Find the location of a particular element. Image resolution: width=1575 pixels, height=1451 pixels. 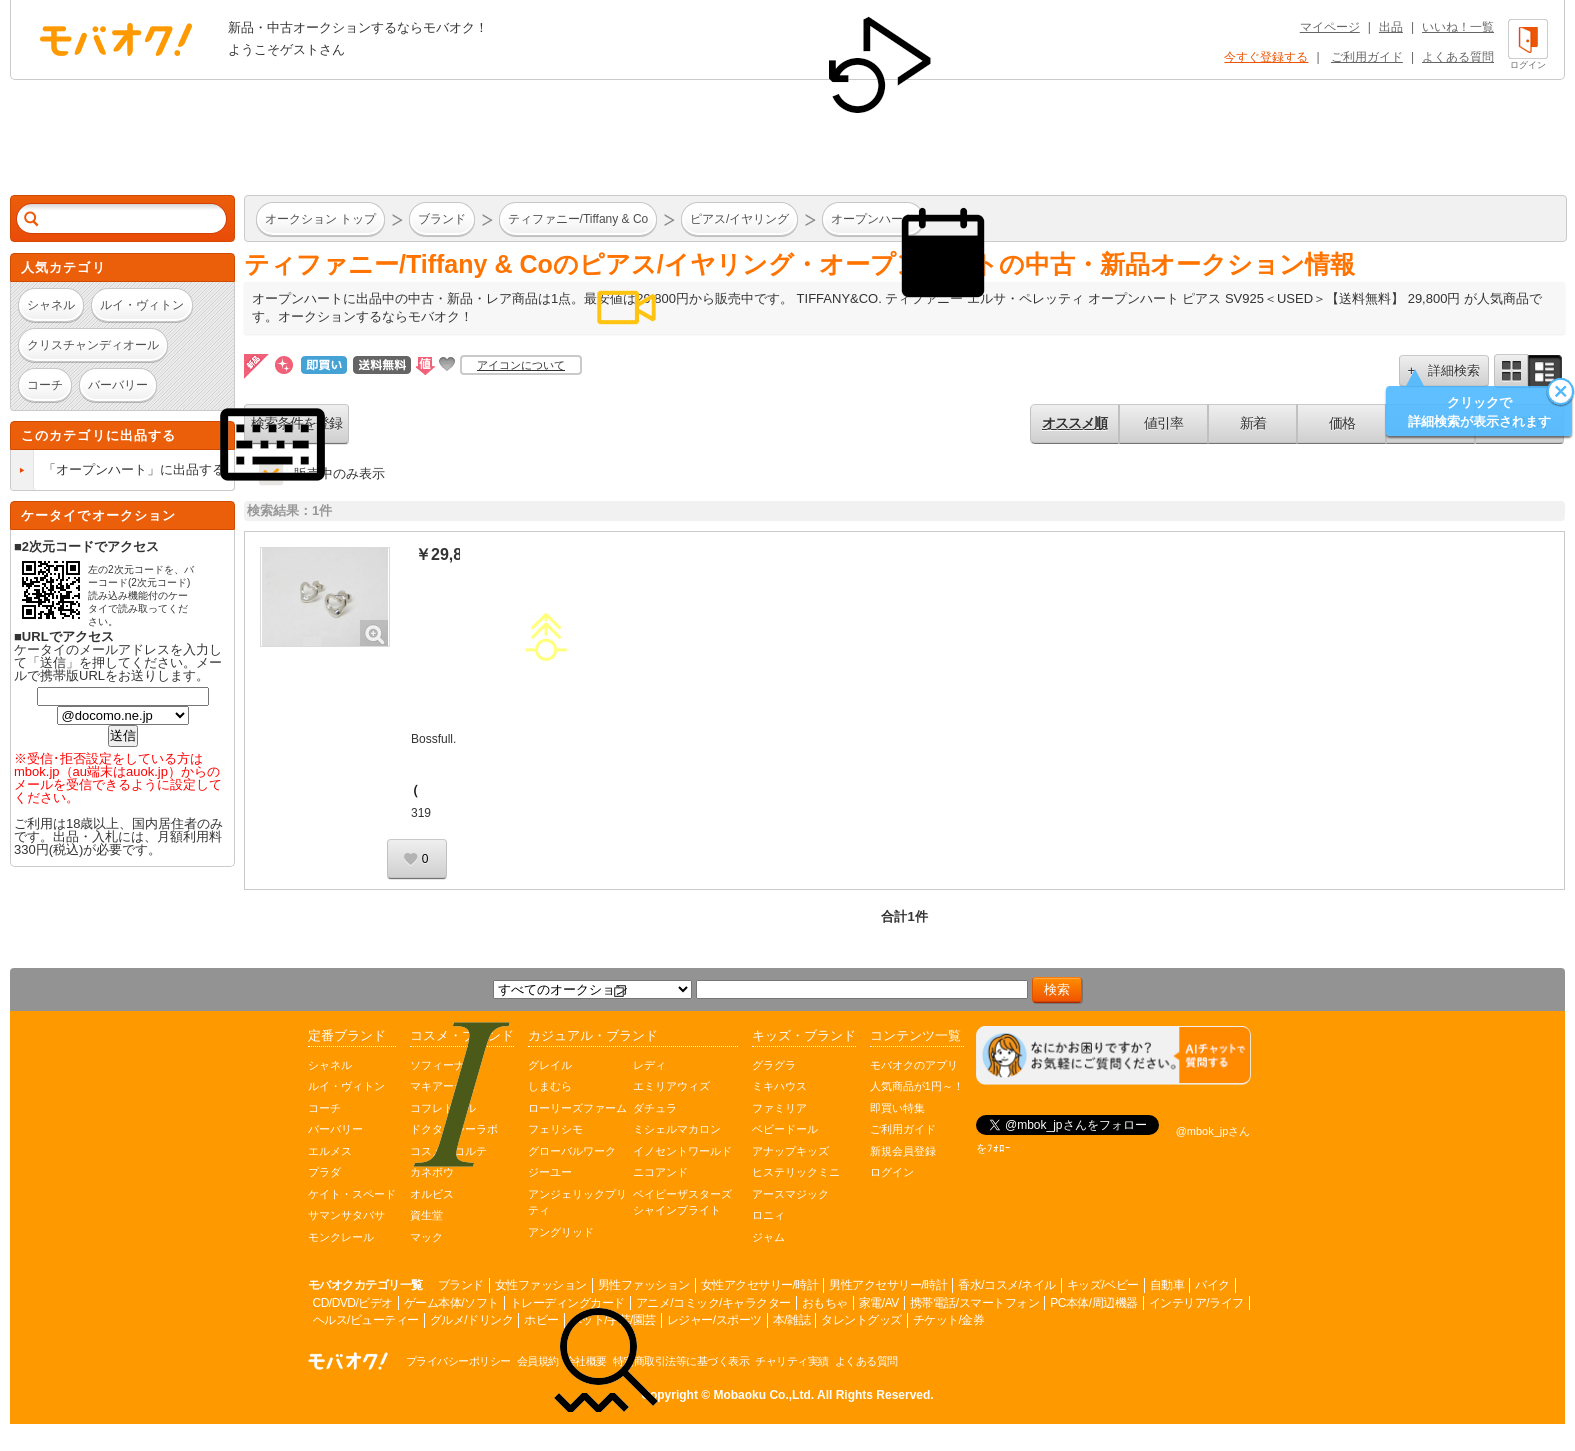

perform a fuzzy or approximate search is located at coordinates (609, 1357).